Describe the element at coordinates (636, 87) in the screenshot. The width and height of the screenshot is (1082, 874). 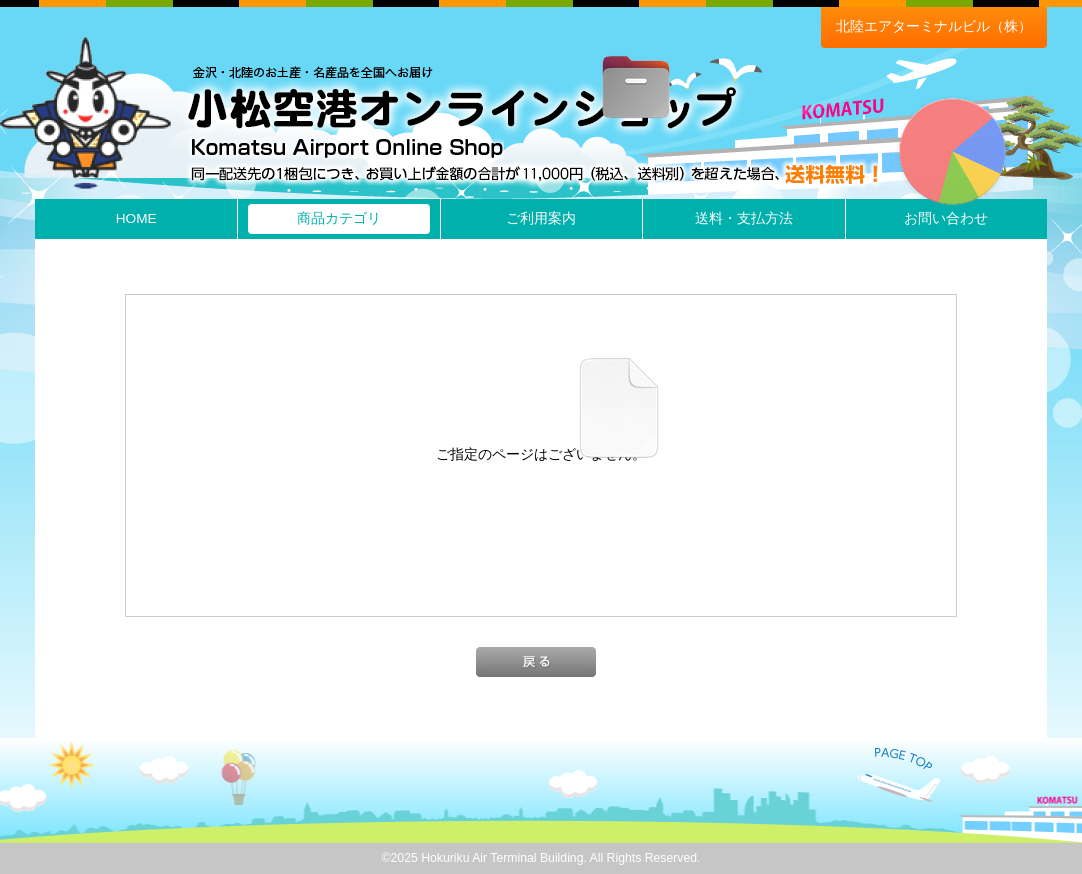
I see `open the file manager` at that location.